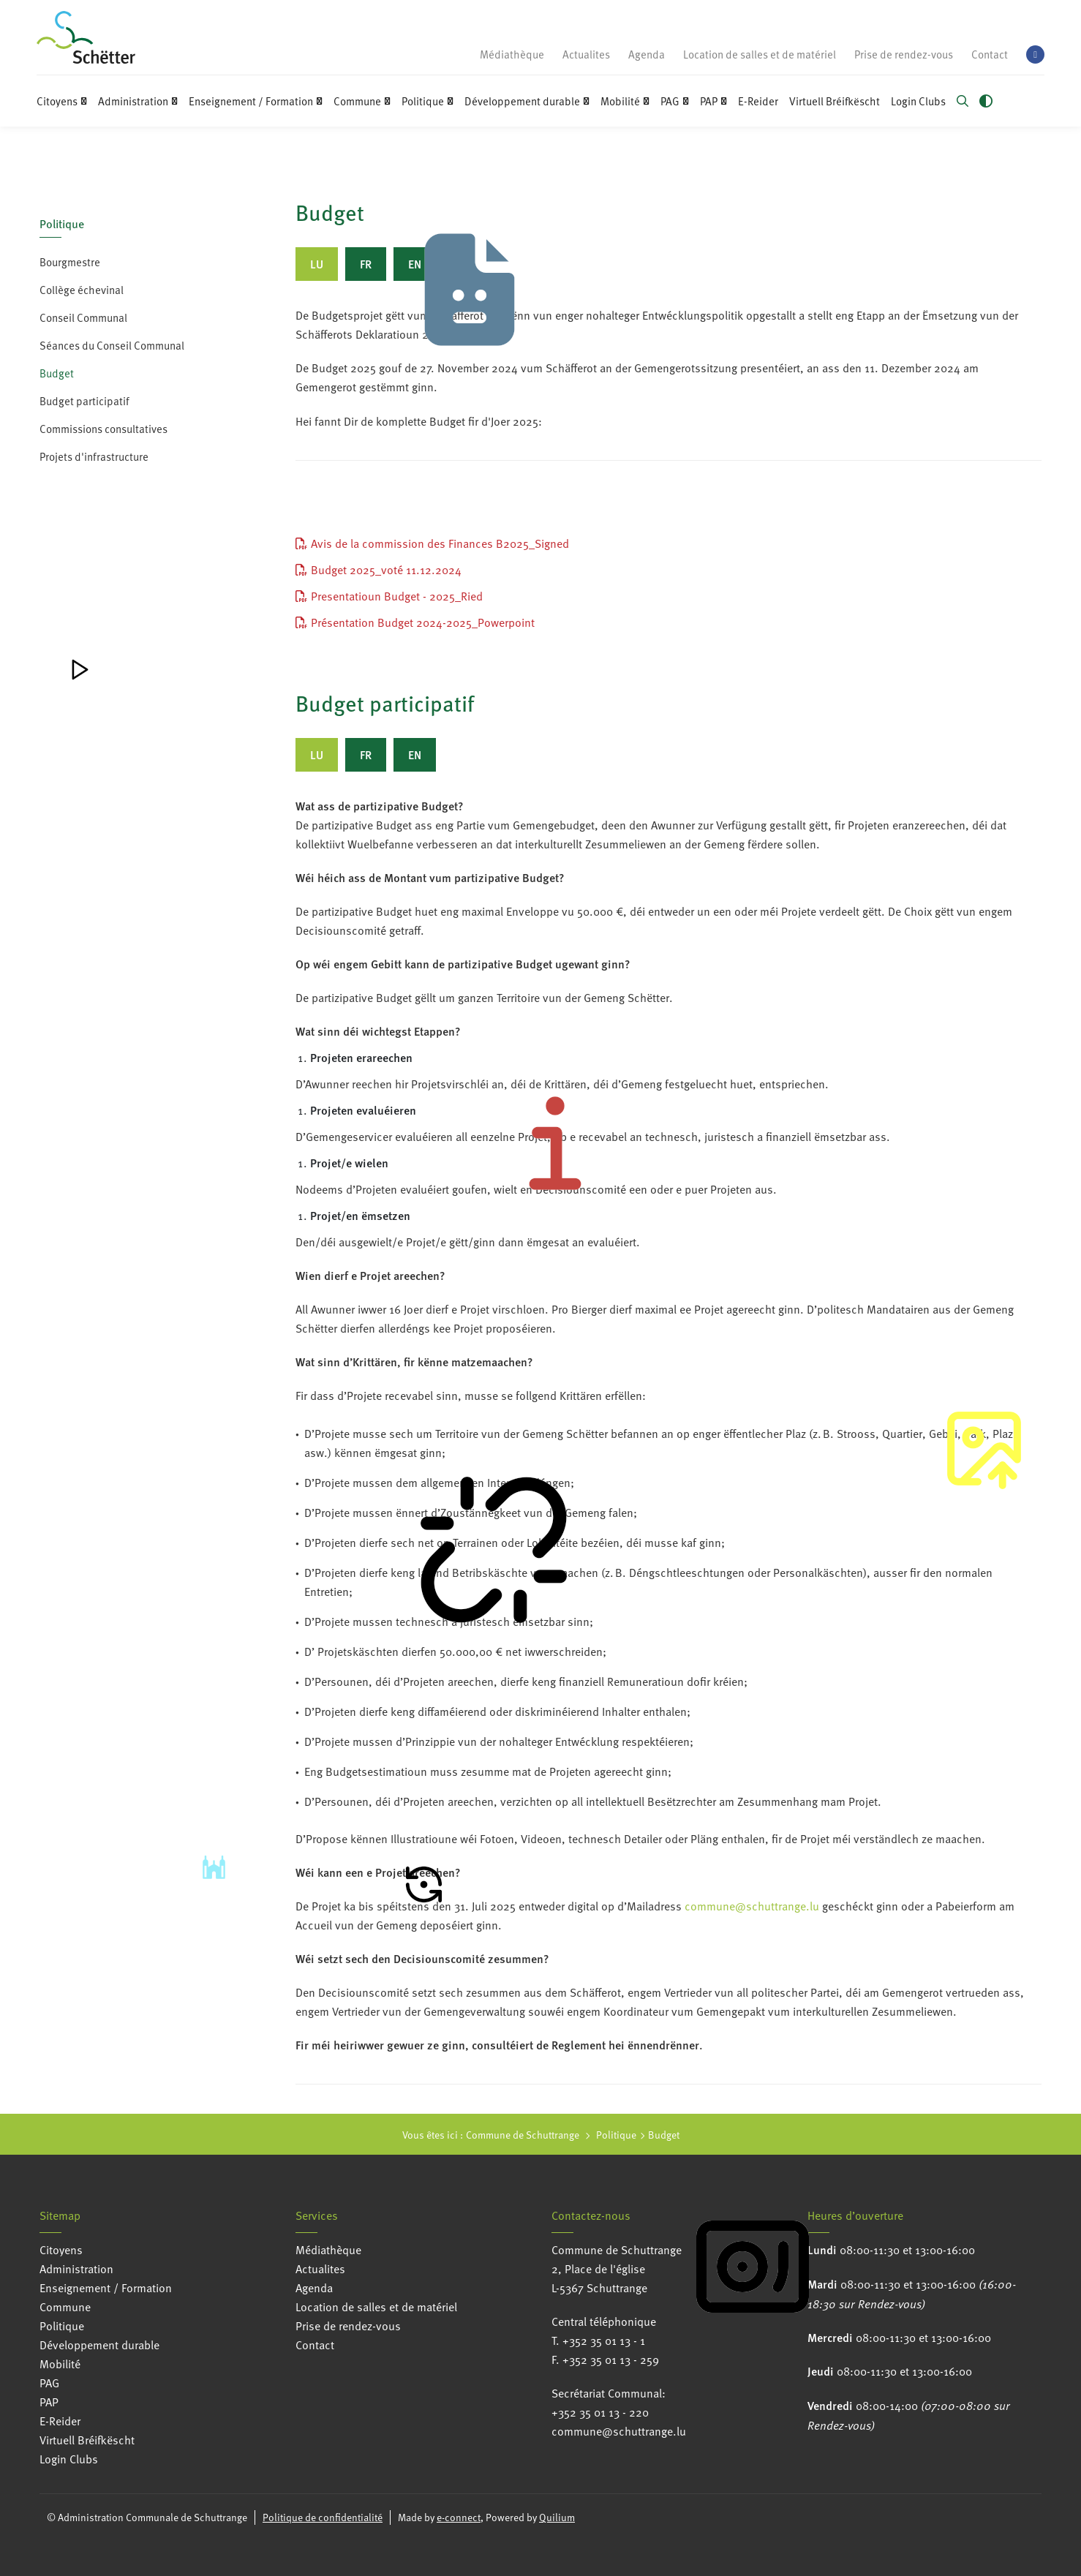 This screenshot has height=2576, width=1081. I want to click on access music or audio player, so click(753, 2267).